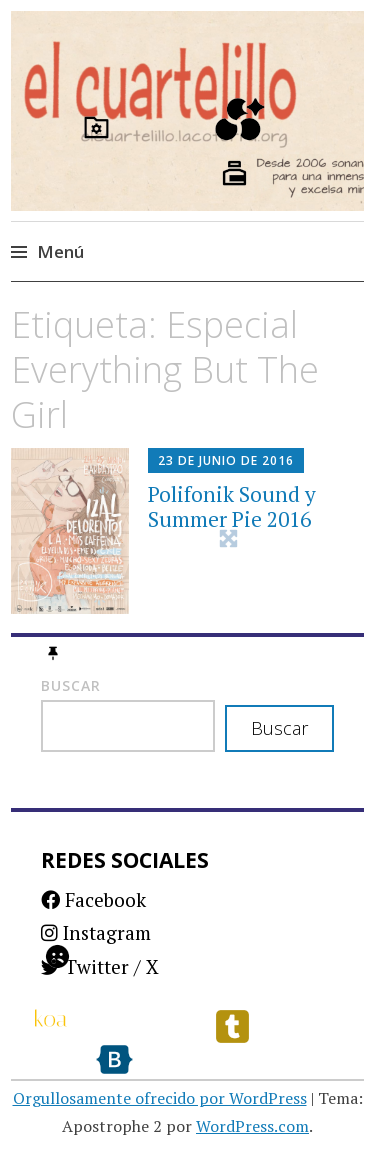  Describe the element at coordinates (234, 172) in the screenshot. I see `access drawing or inking tools` at that location.